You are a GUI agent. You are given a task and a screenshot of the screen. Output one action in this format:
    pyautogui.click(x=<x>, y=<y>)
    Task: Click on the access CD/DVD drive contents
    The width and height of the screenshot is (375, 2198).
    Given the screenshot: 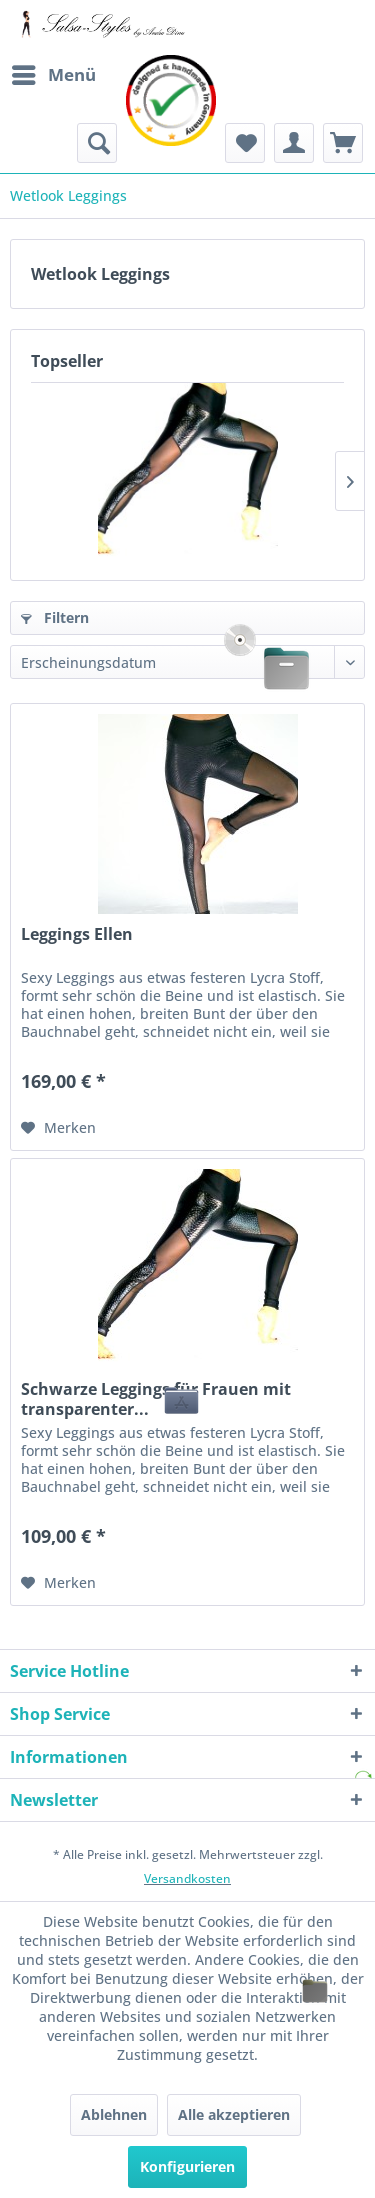 What is the action you would take?
    pyautogui.click(x=240, y=640)
    